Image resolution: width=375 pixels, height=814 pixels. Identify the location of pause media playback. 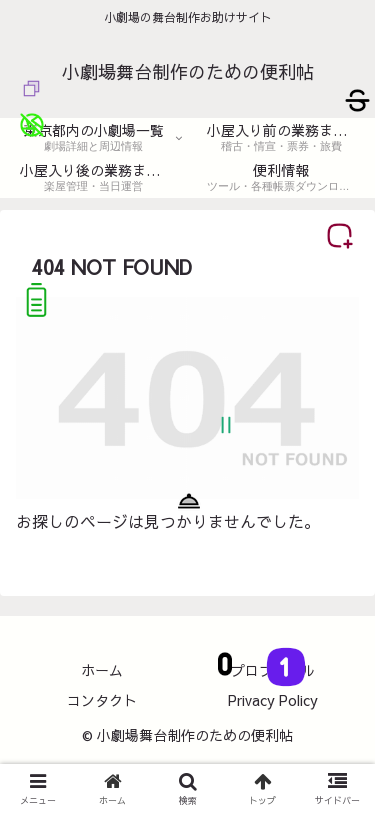
(226, 425).